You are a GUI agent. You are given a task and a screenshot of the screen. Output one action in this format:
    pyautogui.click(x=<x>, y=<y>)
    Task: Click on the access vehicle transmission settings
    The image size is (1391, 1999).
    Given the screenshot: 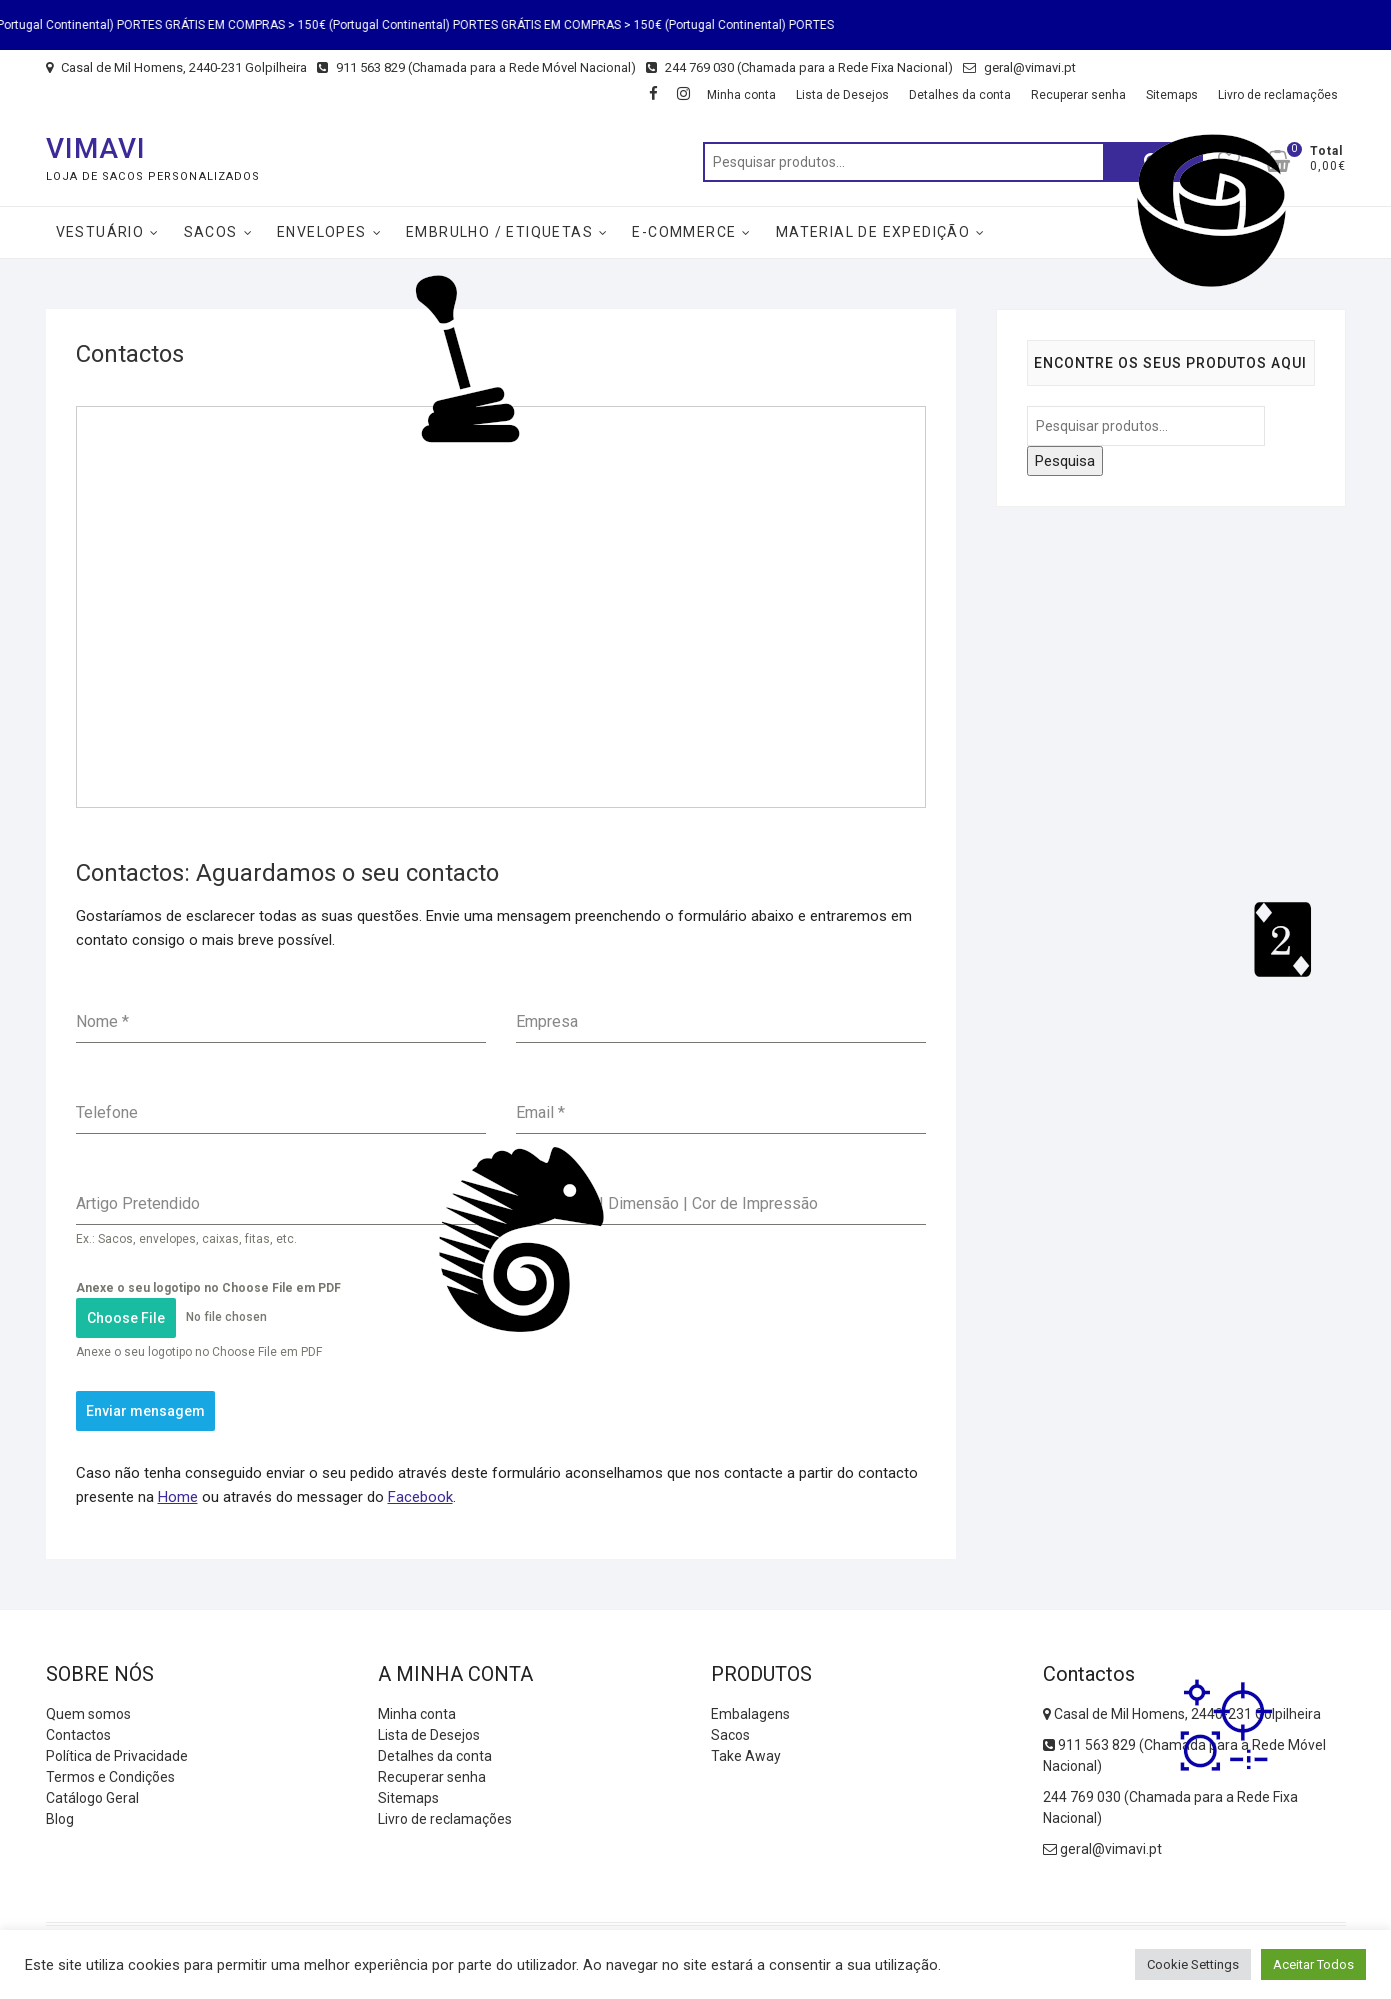 What is the action you would take?
    pyautogui.click(x=466, y=358)
    